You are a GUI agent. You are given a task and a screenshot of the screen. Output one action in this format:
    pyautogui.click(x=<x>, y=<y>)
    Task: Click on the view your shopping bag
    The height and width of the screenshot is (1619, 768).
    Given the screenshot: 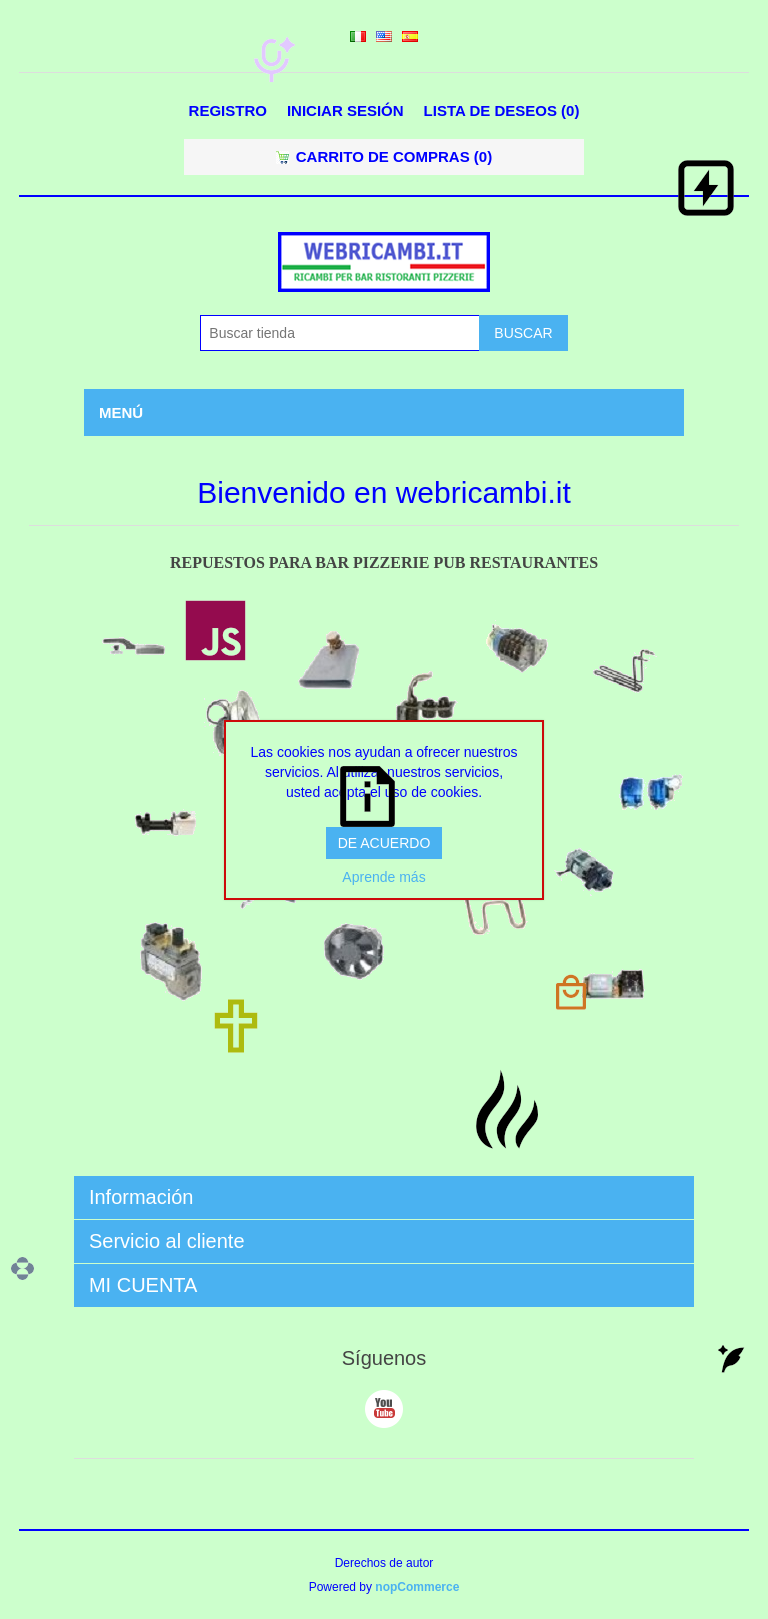 What is the action you would take?
    pyautogui.click(x=571, y=993)
    